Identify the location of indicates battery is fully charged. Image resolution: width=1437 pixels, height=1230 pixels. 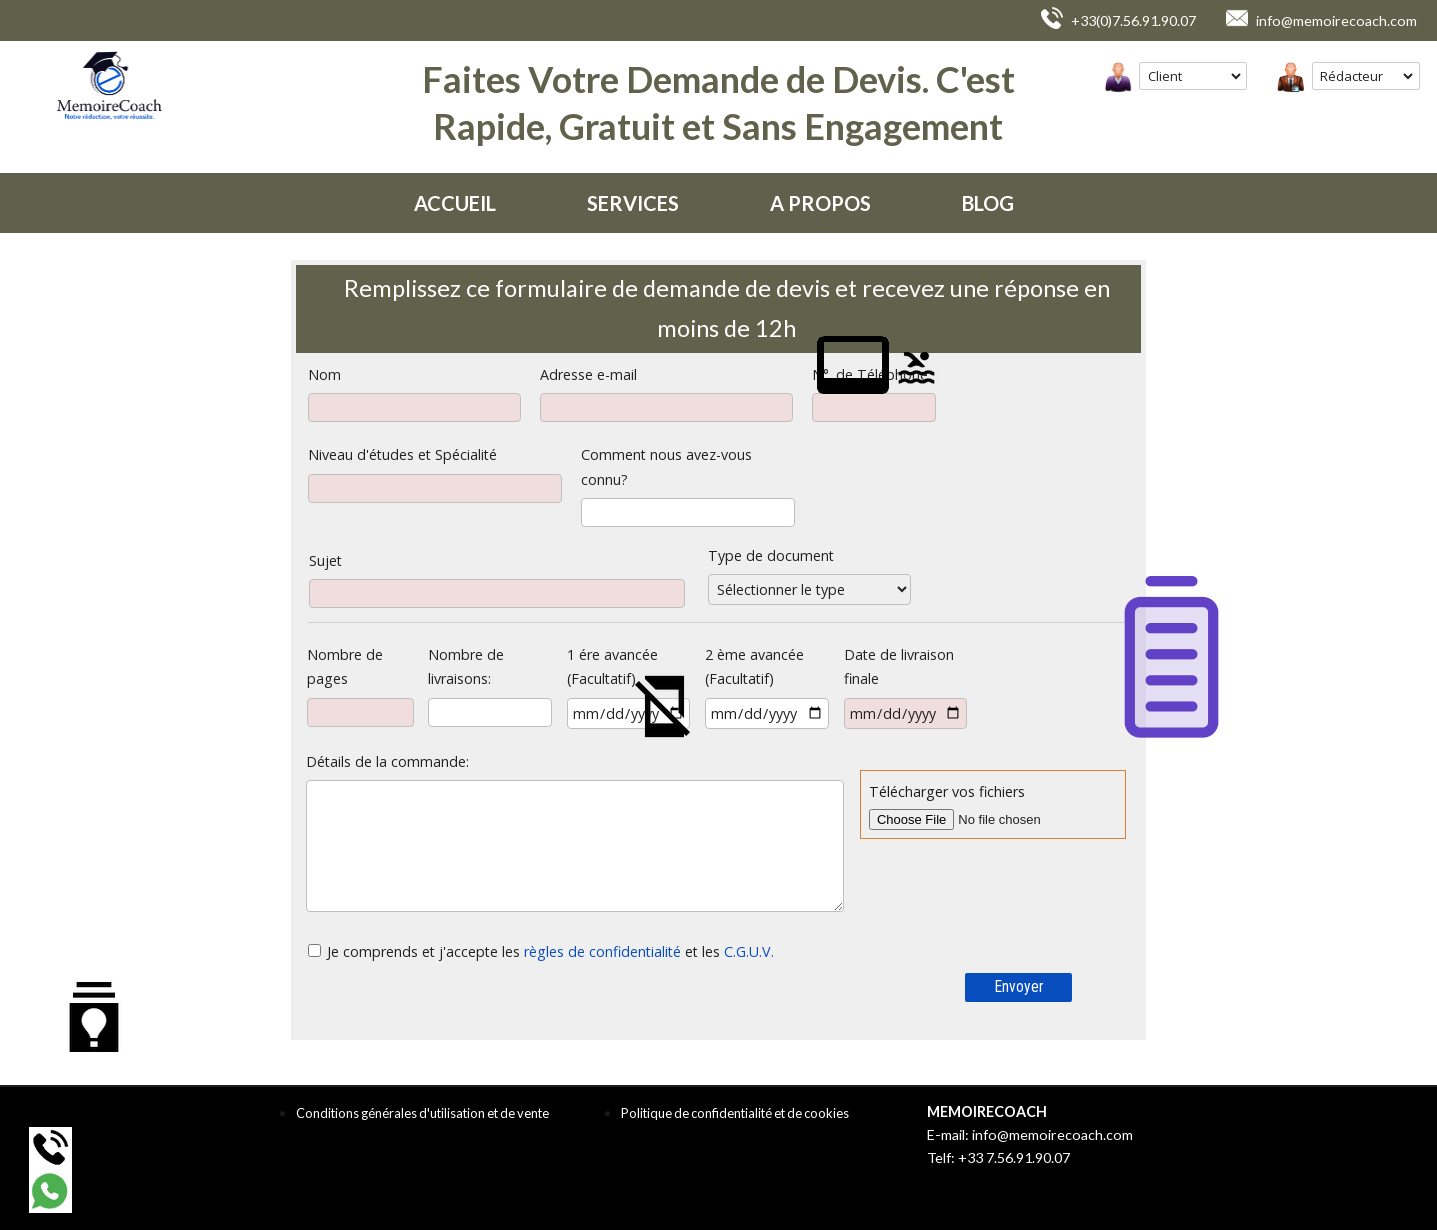
(1171, 659).